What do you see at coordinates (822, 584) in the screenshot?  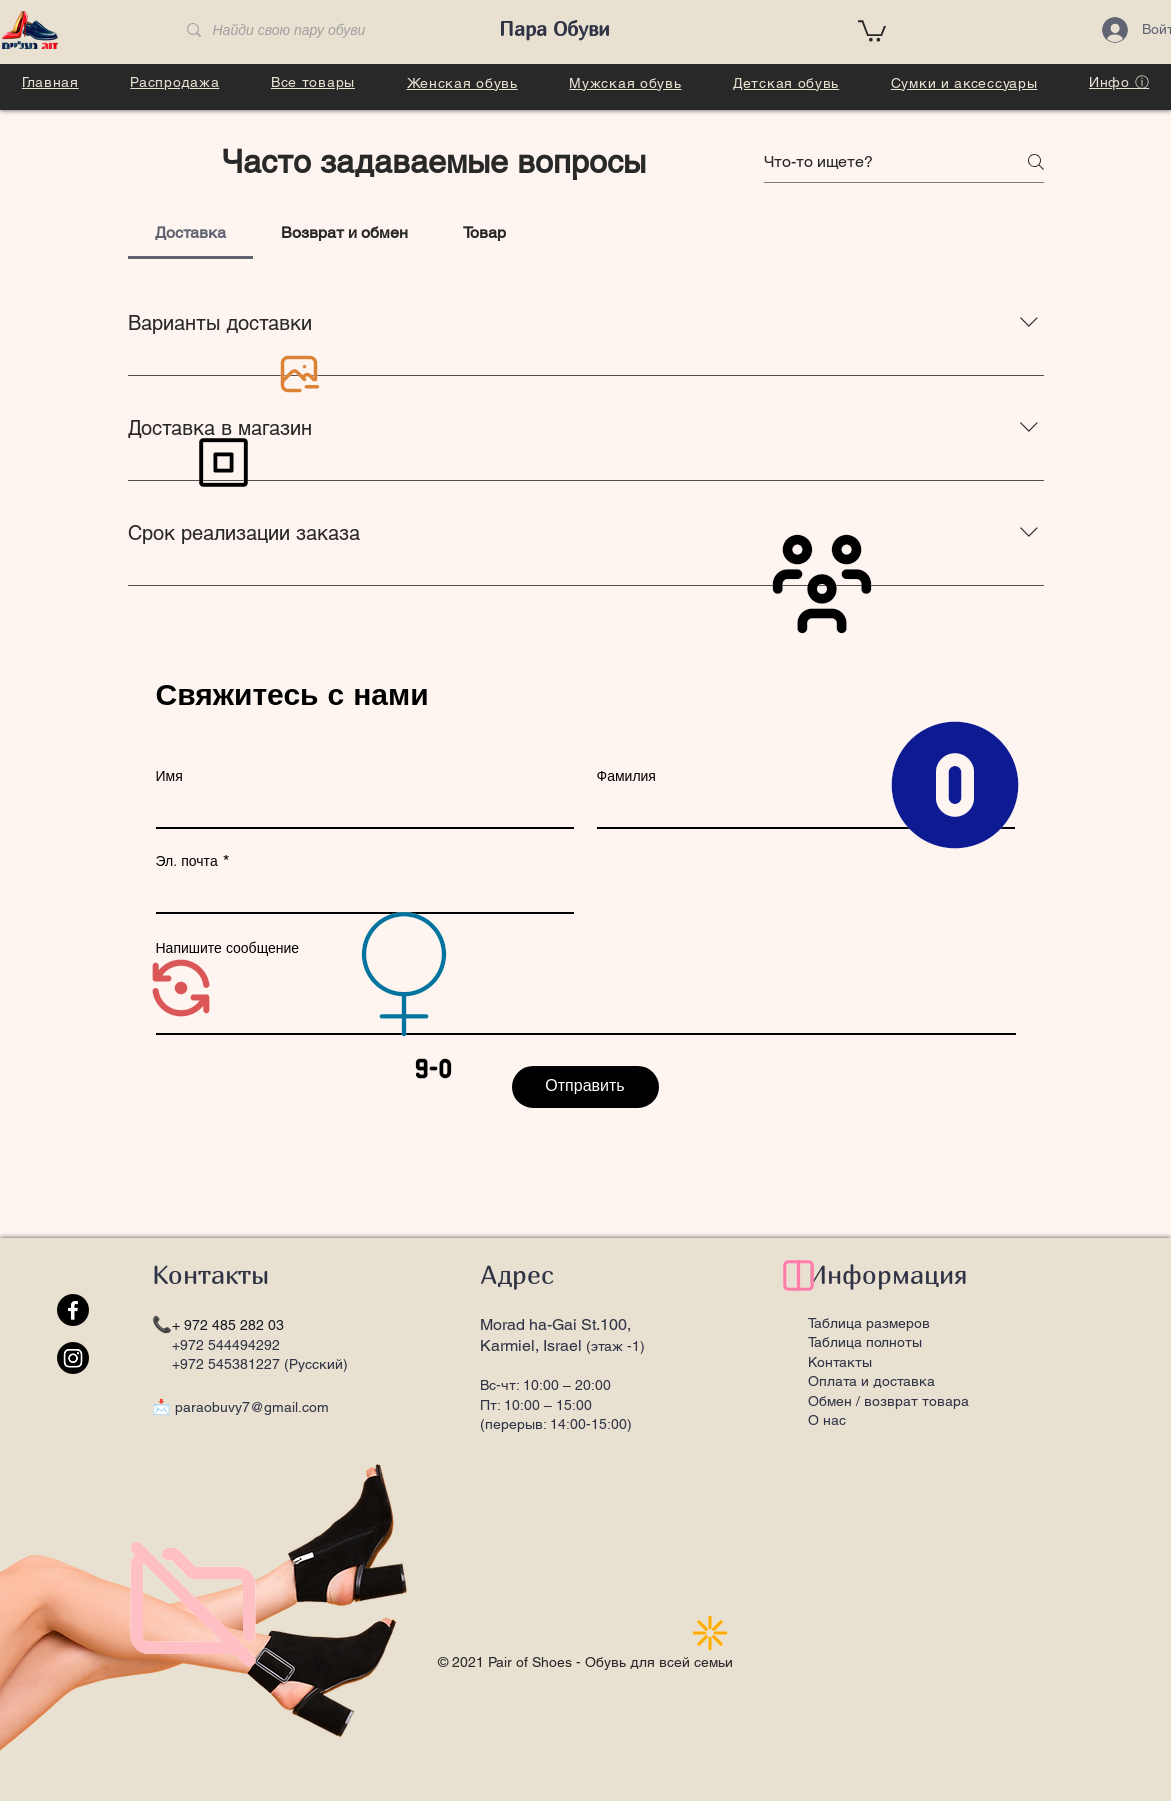 I see `view group members or team roster` at bounding box center [822, 584].